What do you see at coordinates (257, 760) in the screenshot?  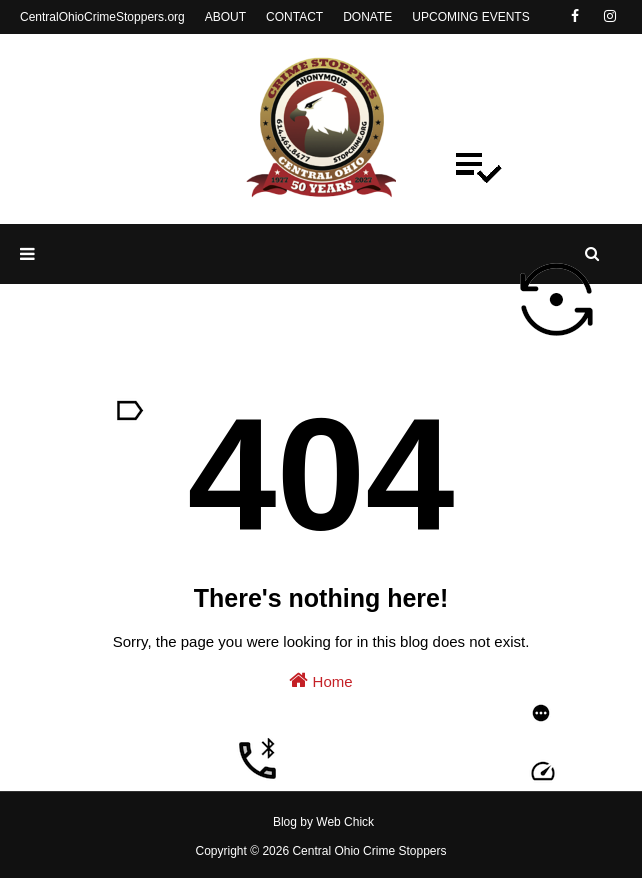 I see `phone call connected via bluetooth speaker` at bounding box center [257, 760].